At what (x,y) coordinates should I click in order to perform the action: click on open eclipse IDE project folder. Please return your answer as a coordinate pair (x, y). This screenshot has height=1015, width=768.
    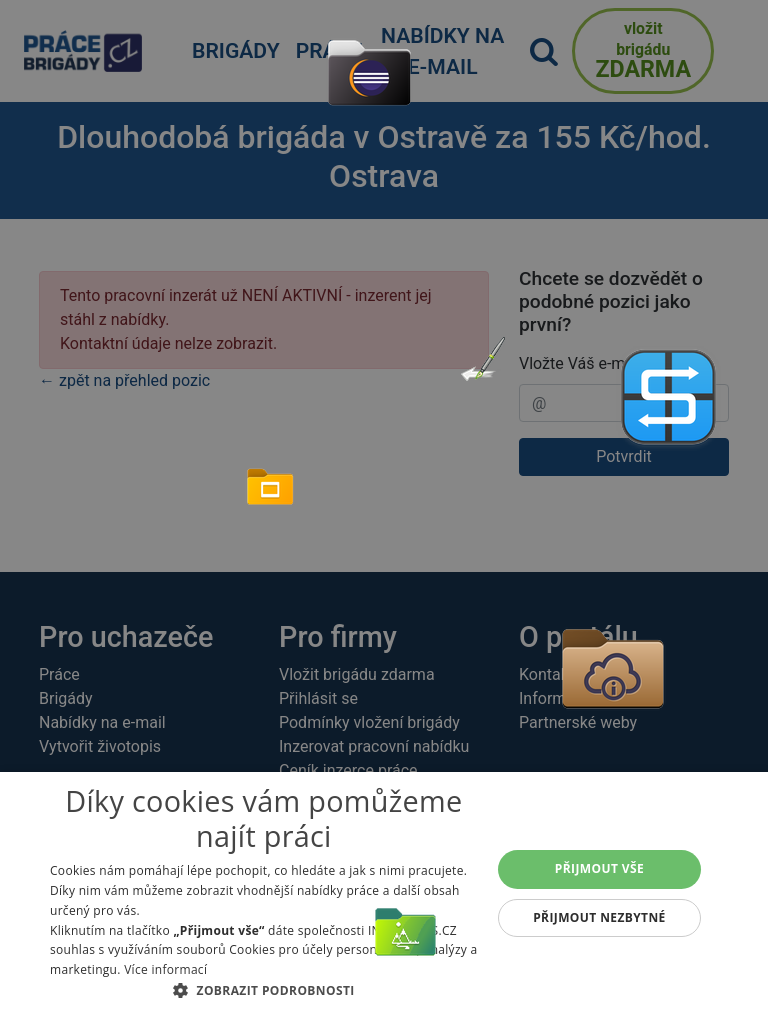
    Looking at the image, I should click on (369, 75).